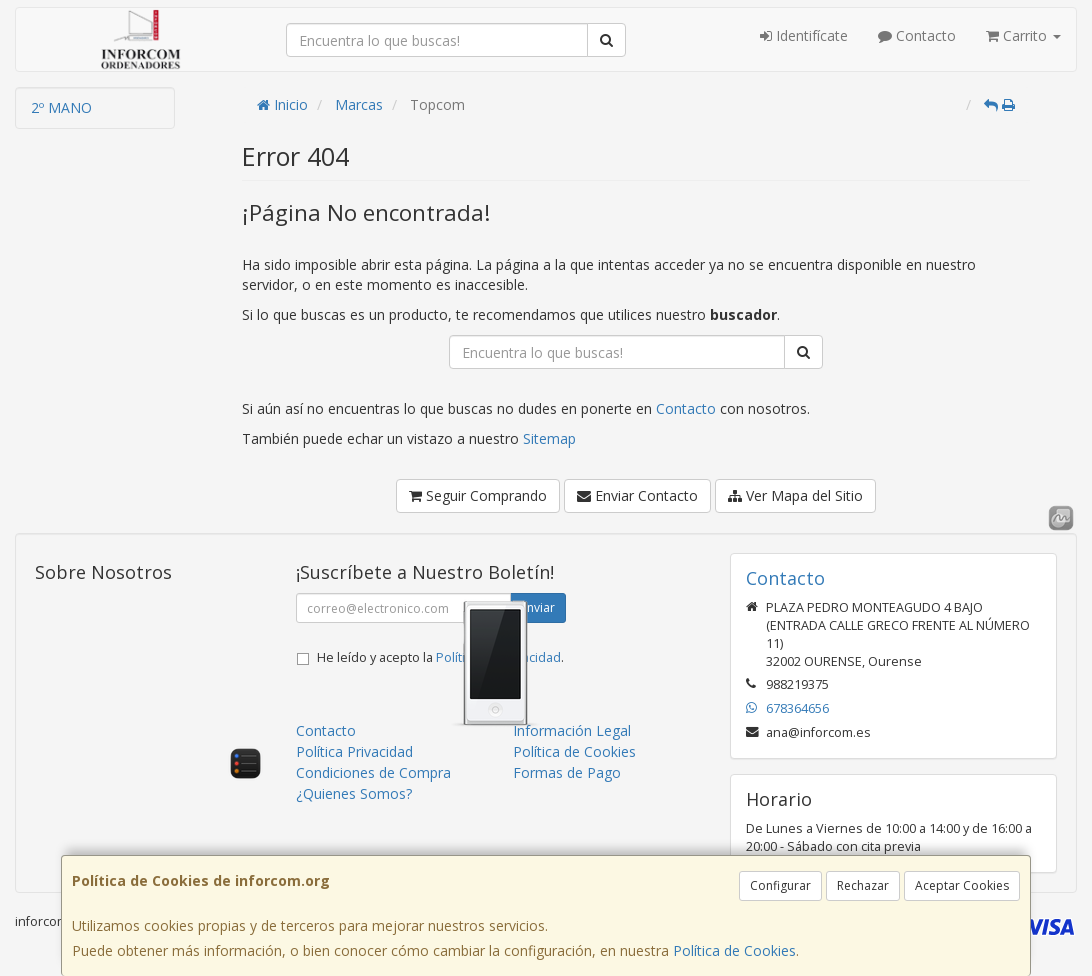 Image resolution: width=1092 pixels, height=976 pixels. I want to click on open freeform app for brainstorming and sketching, so click(1061, 518).